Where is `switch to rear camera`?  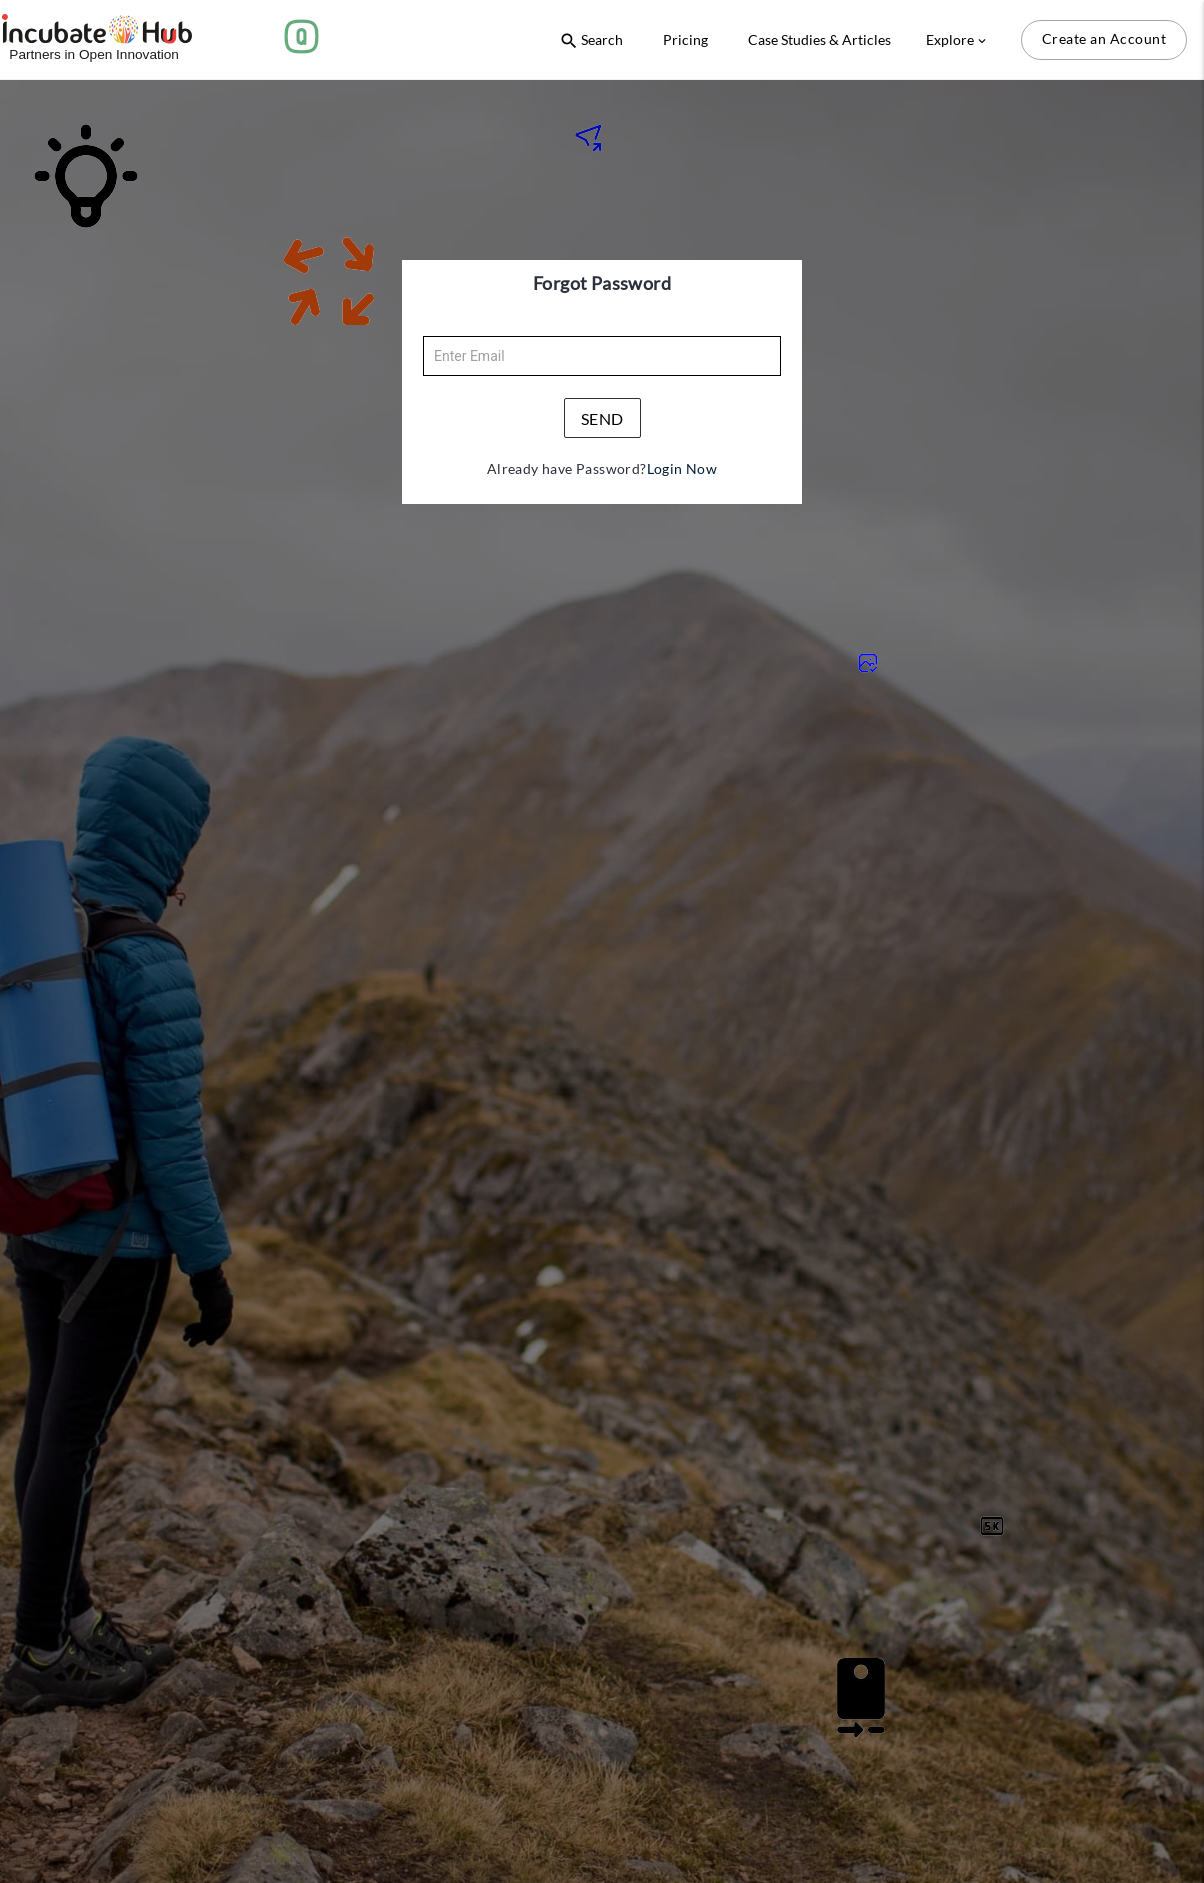
switch to rear camera is located at coordinates (861, 1699).